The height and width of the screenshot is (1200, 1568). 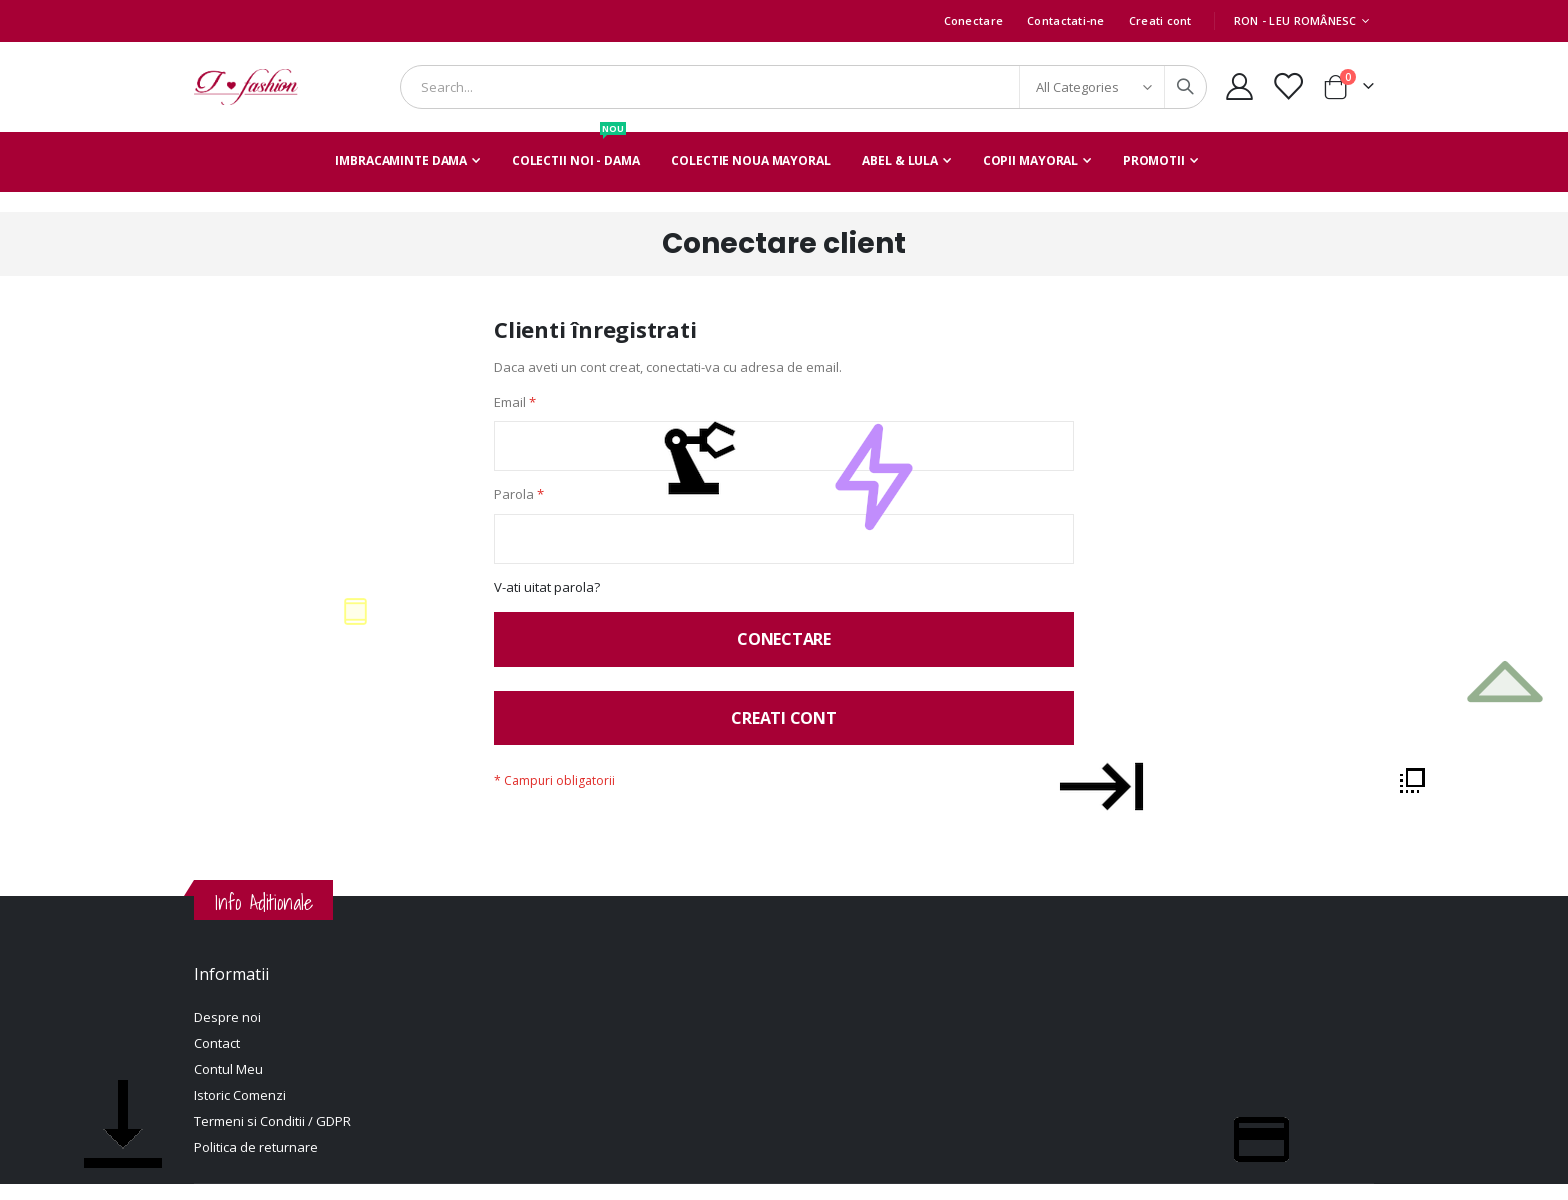 I want to click on collapse an expanded section, so click(x=1505, y=685).